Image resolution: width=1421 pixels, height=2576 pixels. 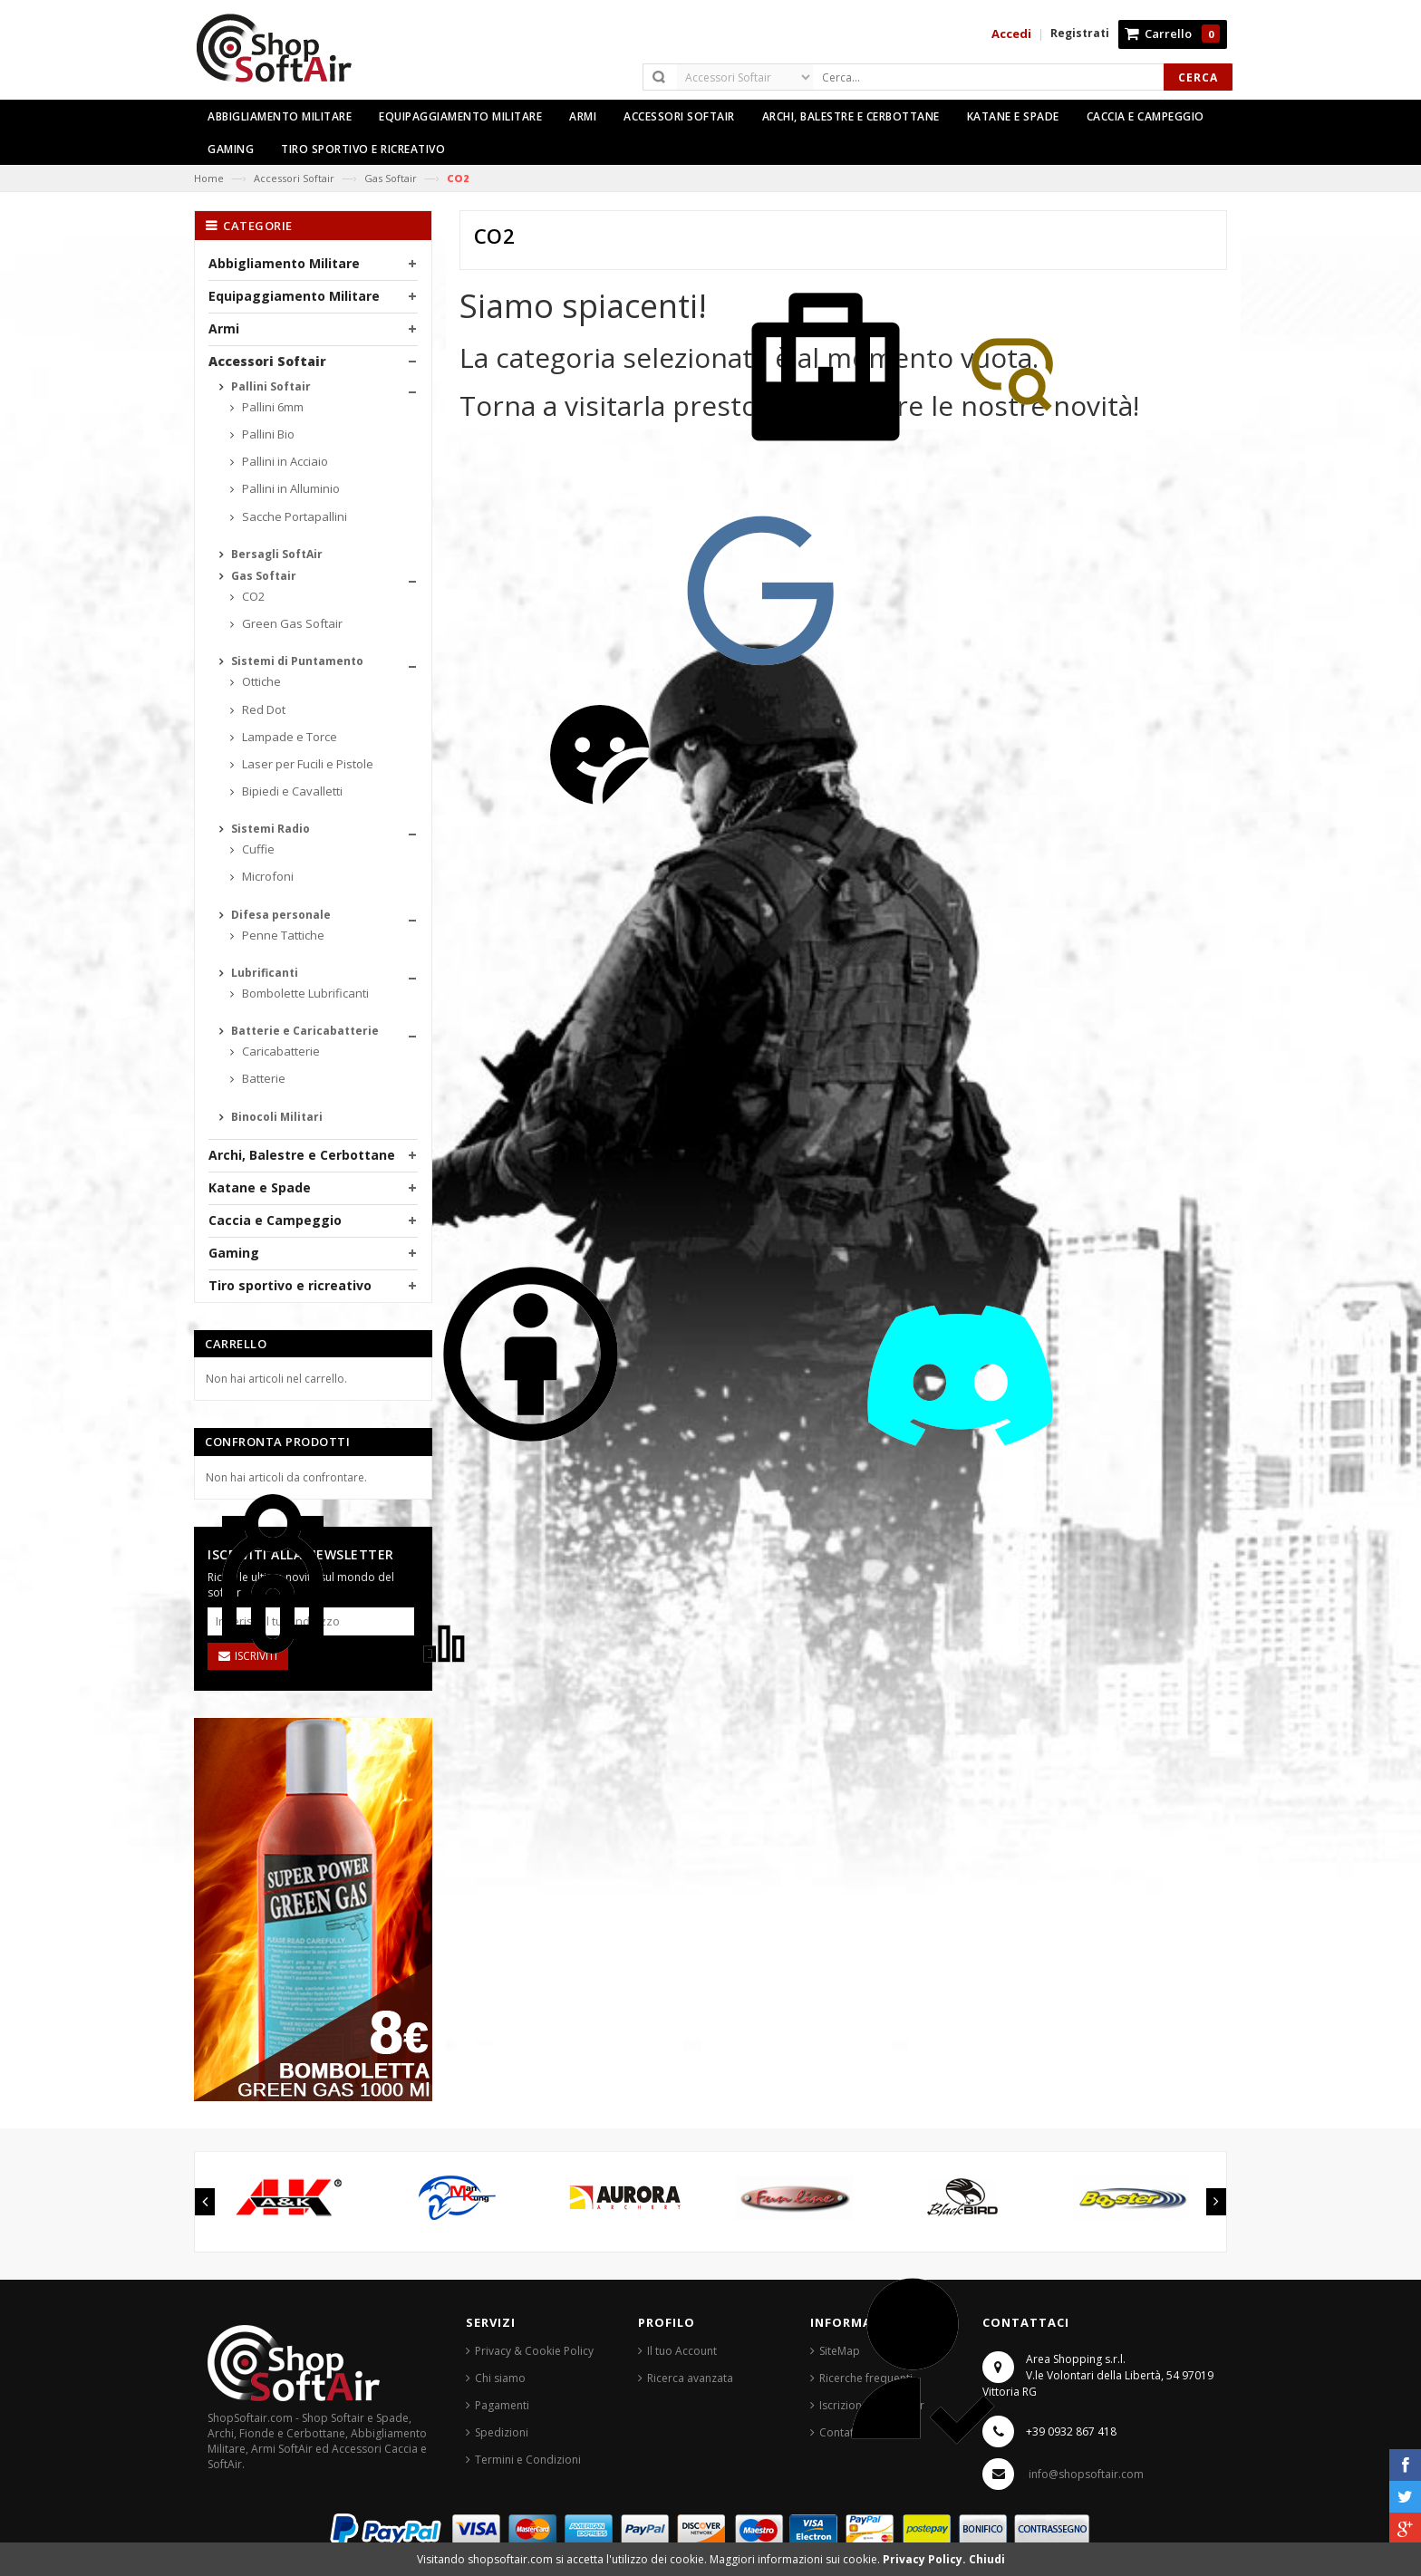 I want to click on view analytics or statistics, so click(x=444, y=1644).